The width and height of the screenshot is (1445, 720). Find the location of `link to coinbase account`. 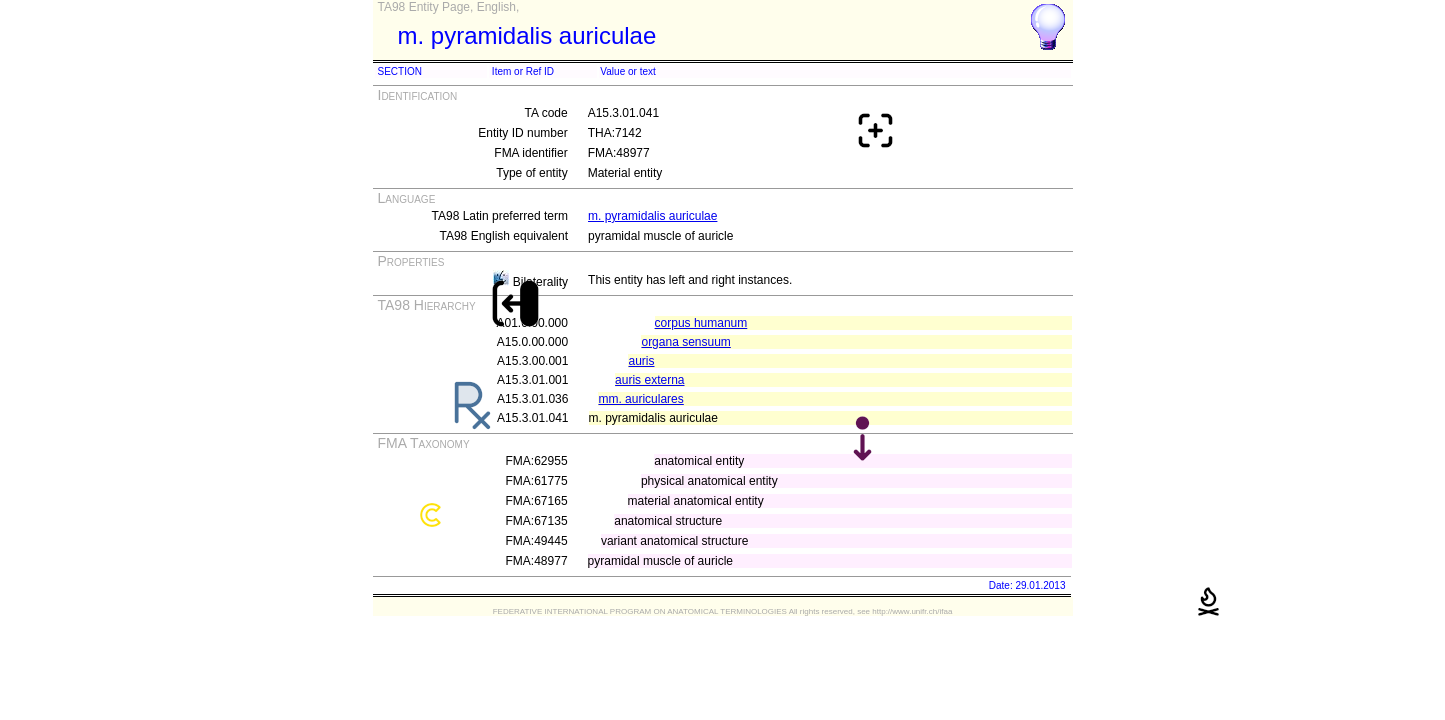

link to coinbase account is located at coordinates (431, 515).